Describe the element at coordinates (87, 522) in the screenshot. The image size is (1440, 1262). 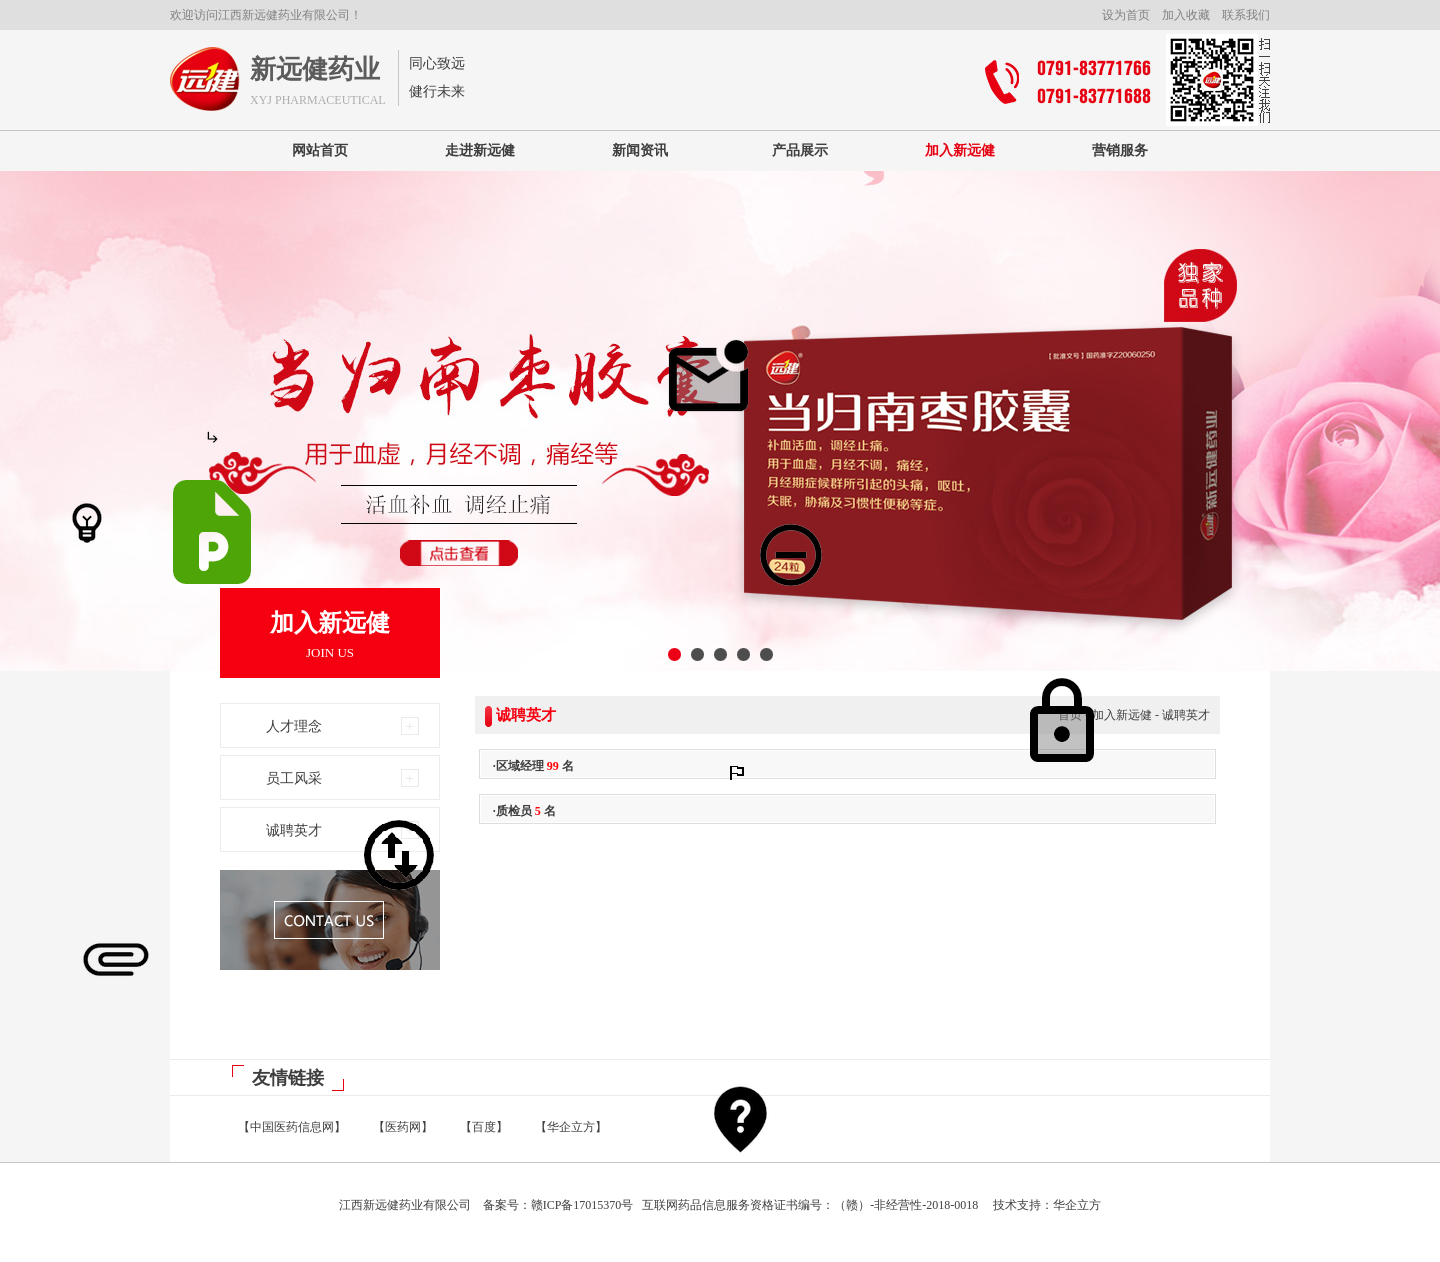
I see `view tips or suggestions` at that location.